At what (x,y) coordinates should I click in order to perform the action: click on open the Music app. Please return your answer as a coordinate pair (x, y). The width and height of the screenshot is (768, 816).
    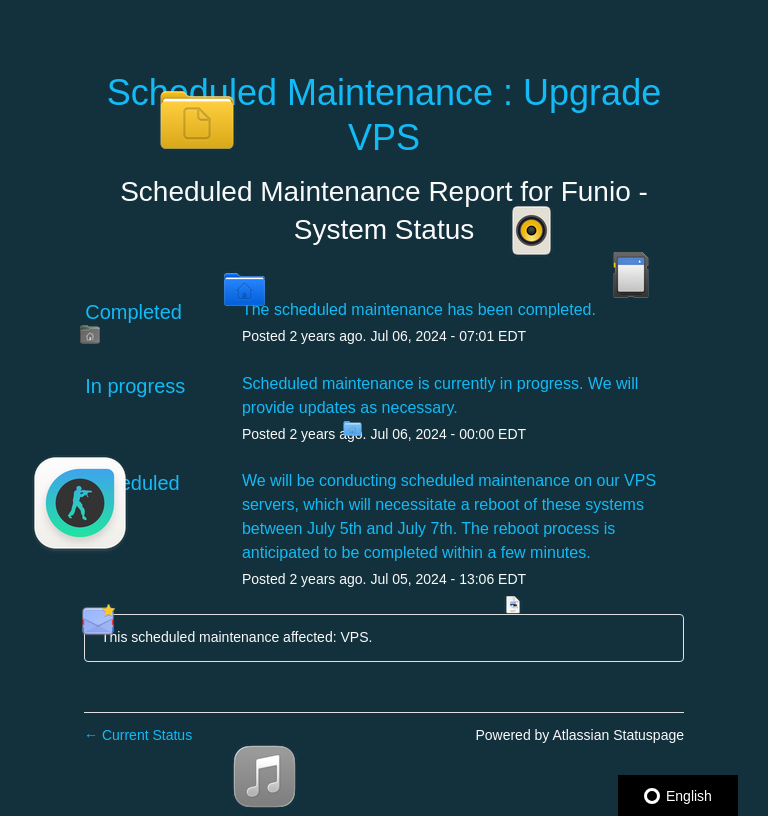
    Looking at the image, I should click on (264, 776).